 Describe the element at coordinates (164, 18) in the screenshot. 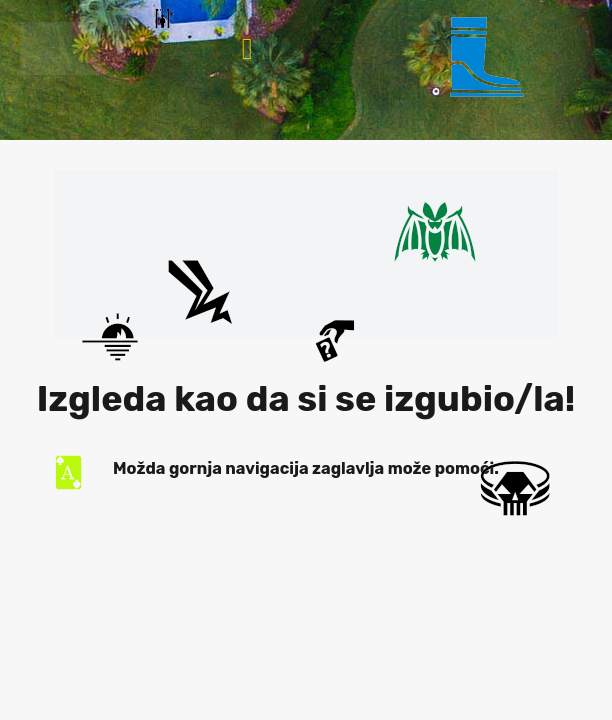

I see `security checkpoint or metal detector gate` at that location.